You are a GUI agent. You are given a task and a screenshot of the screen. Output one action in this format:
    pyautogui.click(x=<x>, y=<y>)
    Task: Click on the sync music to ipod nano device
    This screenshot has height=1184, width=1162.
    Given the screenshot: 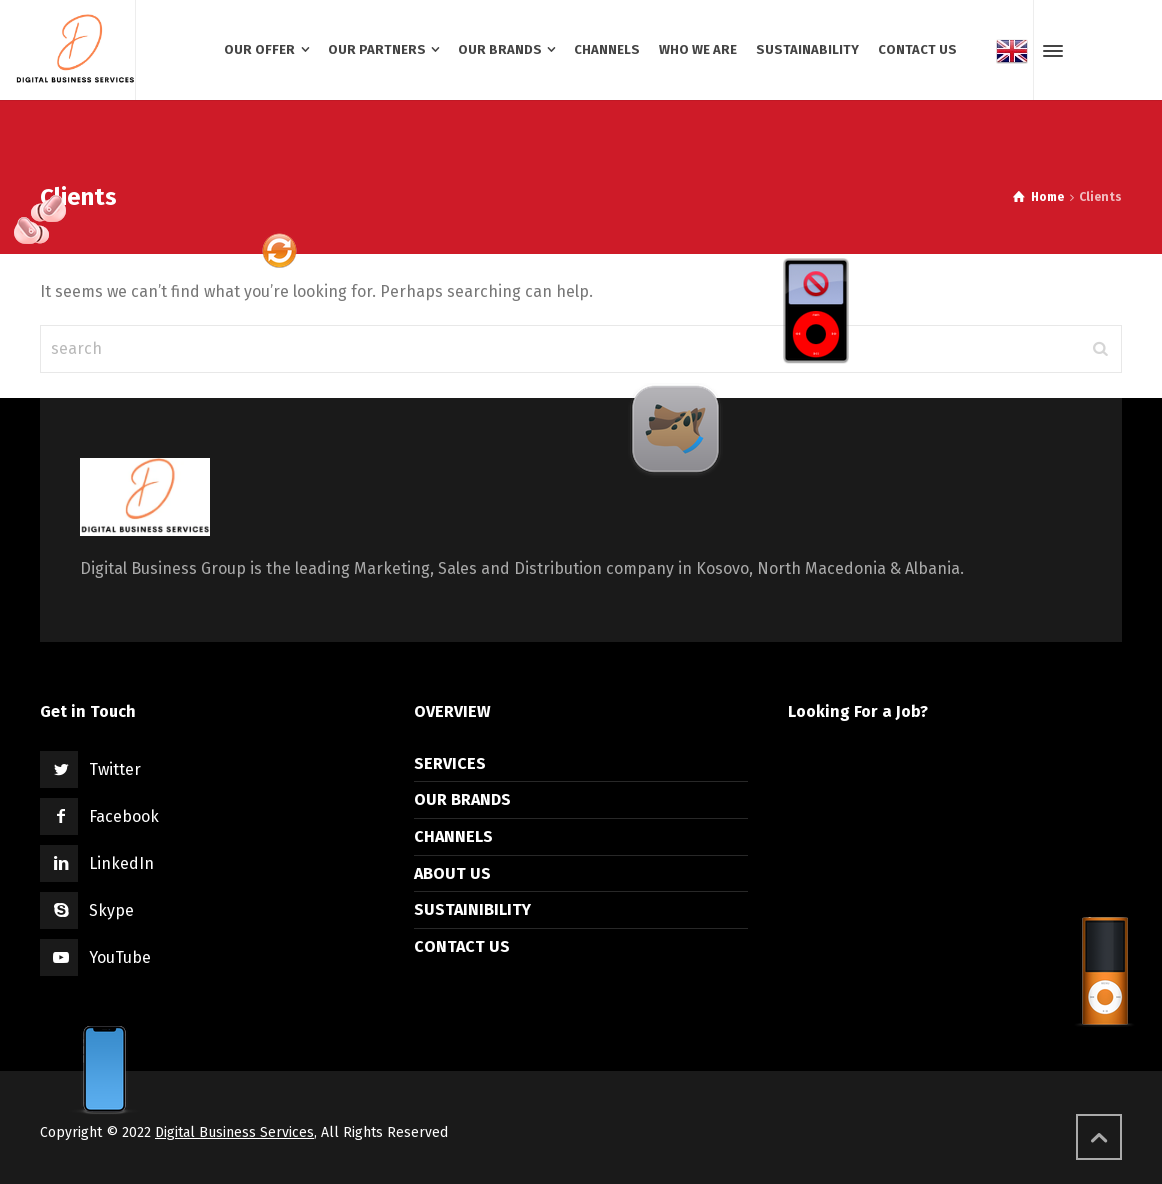 What is the action you would take?
    pyautogui.click(x=1104, y=972)
    